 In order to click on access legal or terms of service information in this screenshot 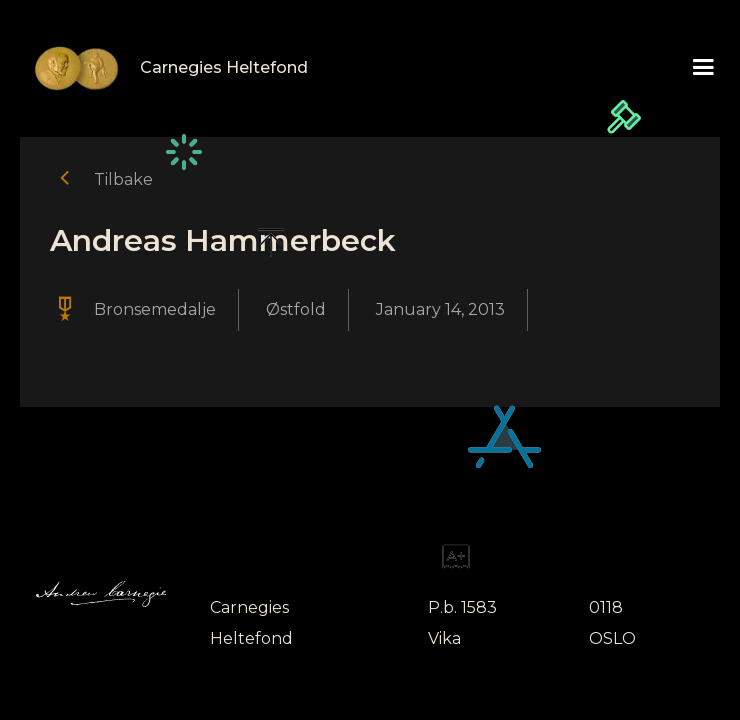, I will do `click(623, 118)`.